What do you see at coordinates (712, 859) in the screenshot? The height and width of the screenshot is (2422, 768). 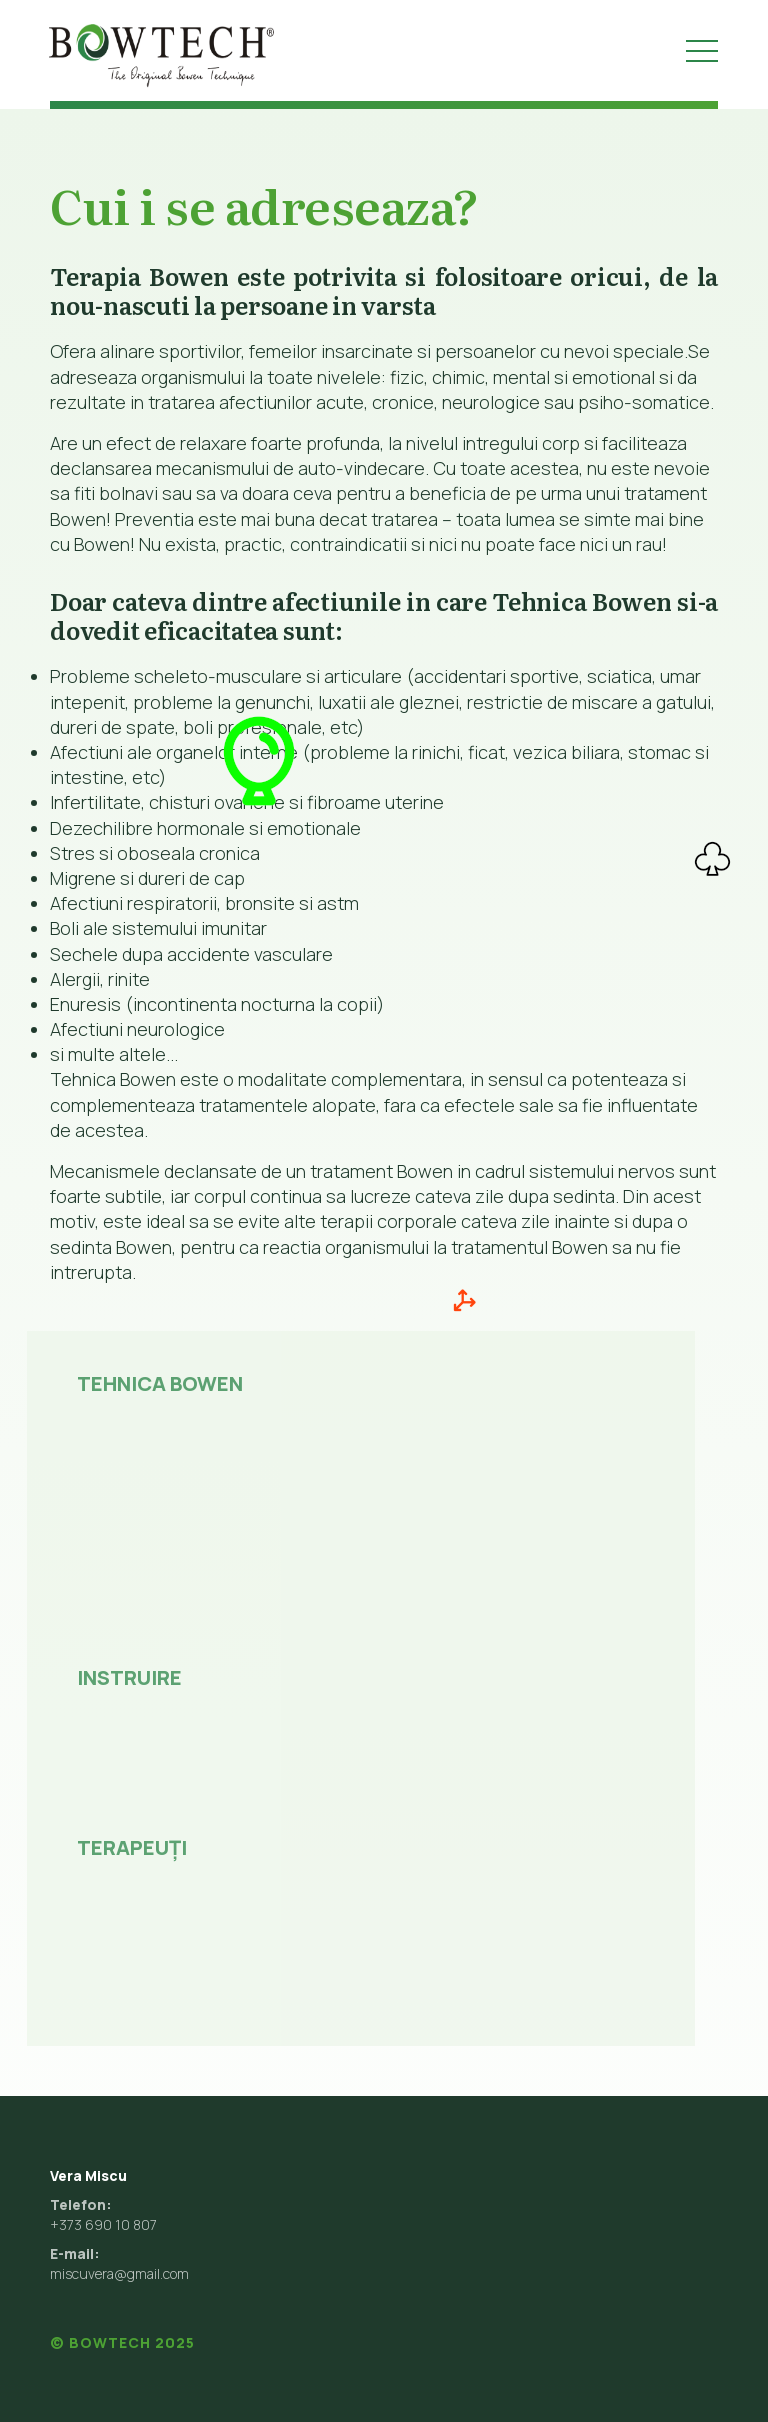 I see `indicates clubs suit in a card game` at bounding box center [712, 859].